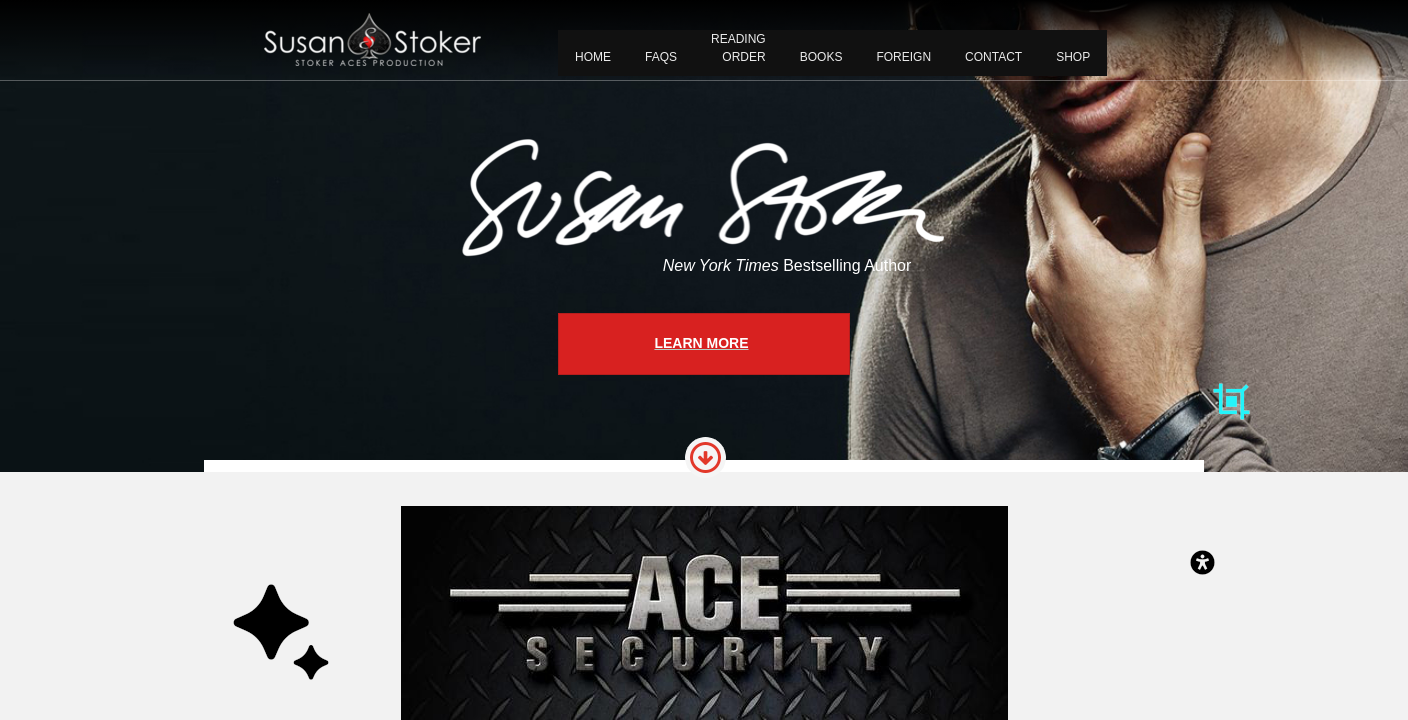 The width and height of the screenshot is (1408, 720). What do you see at coordinates (1202, 562) in the screenshot?
I see `enable accessibility features` at bounding box center [1202, 562].